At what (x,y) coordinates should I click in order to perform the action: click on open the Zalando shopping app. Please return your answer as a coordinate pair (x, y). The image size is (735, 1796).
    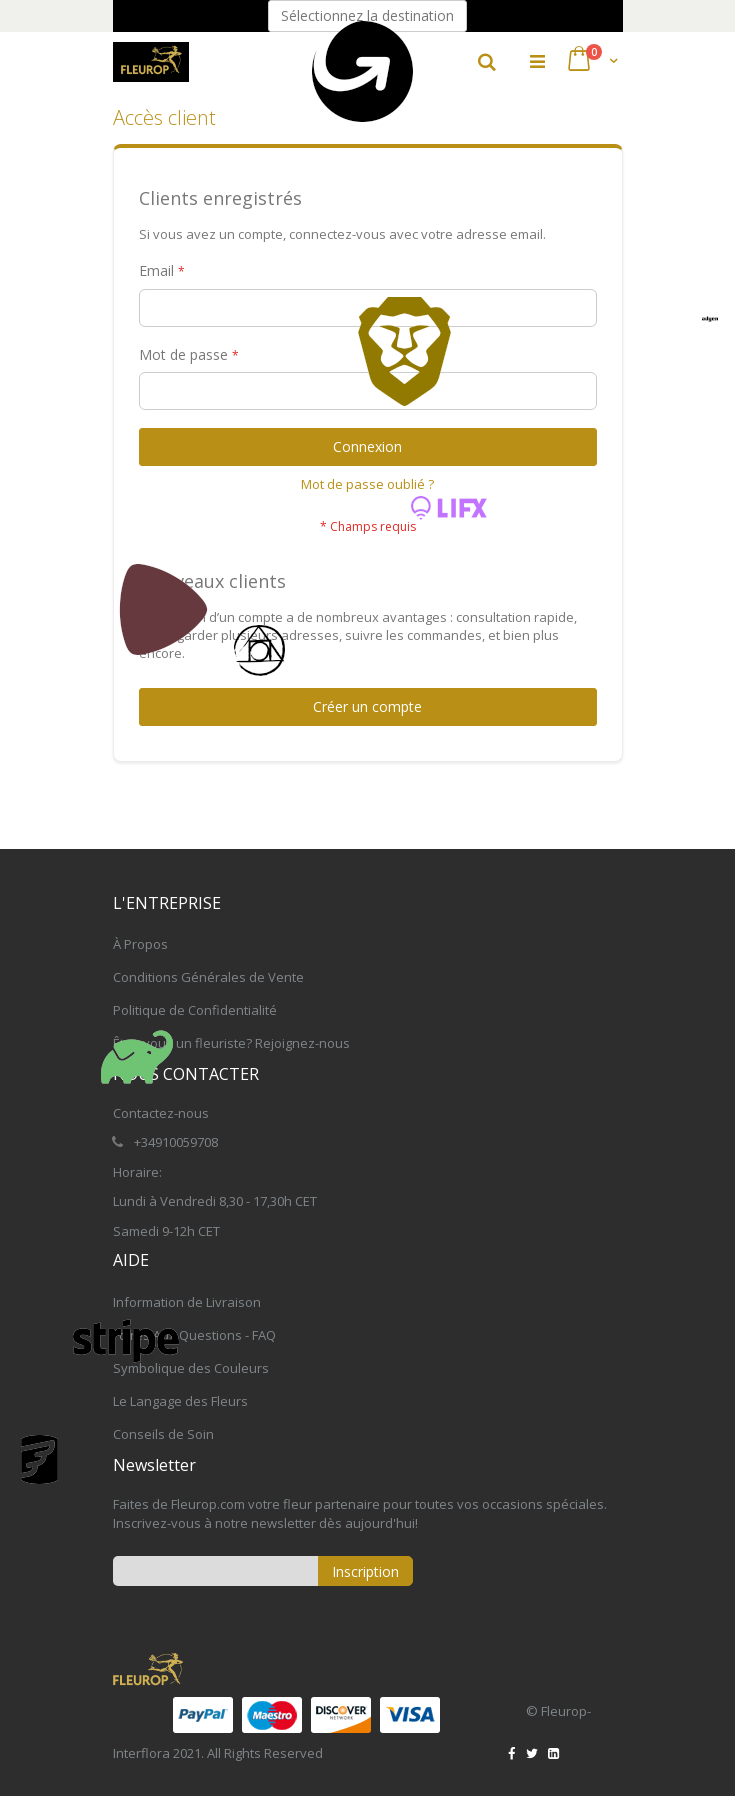
    Looking at the image, I should click on (163, 609).